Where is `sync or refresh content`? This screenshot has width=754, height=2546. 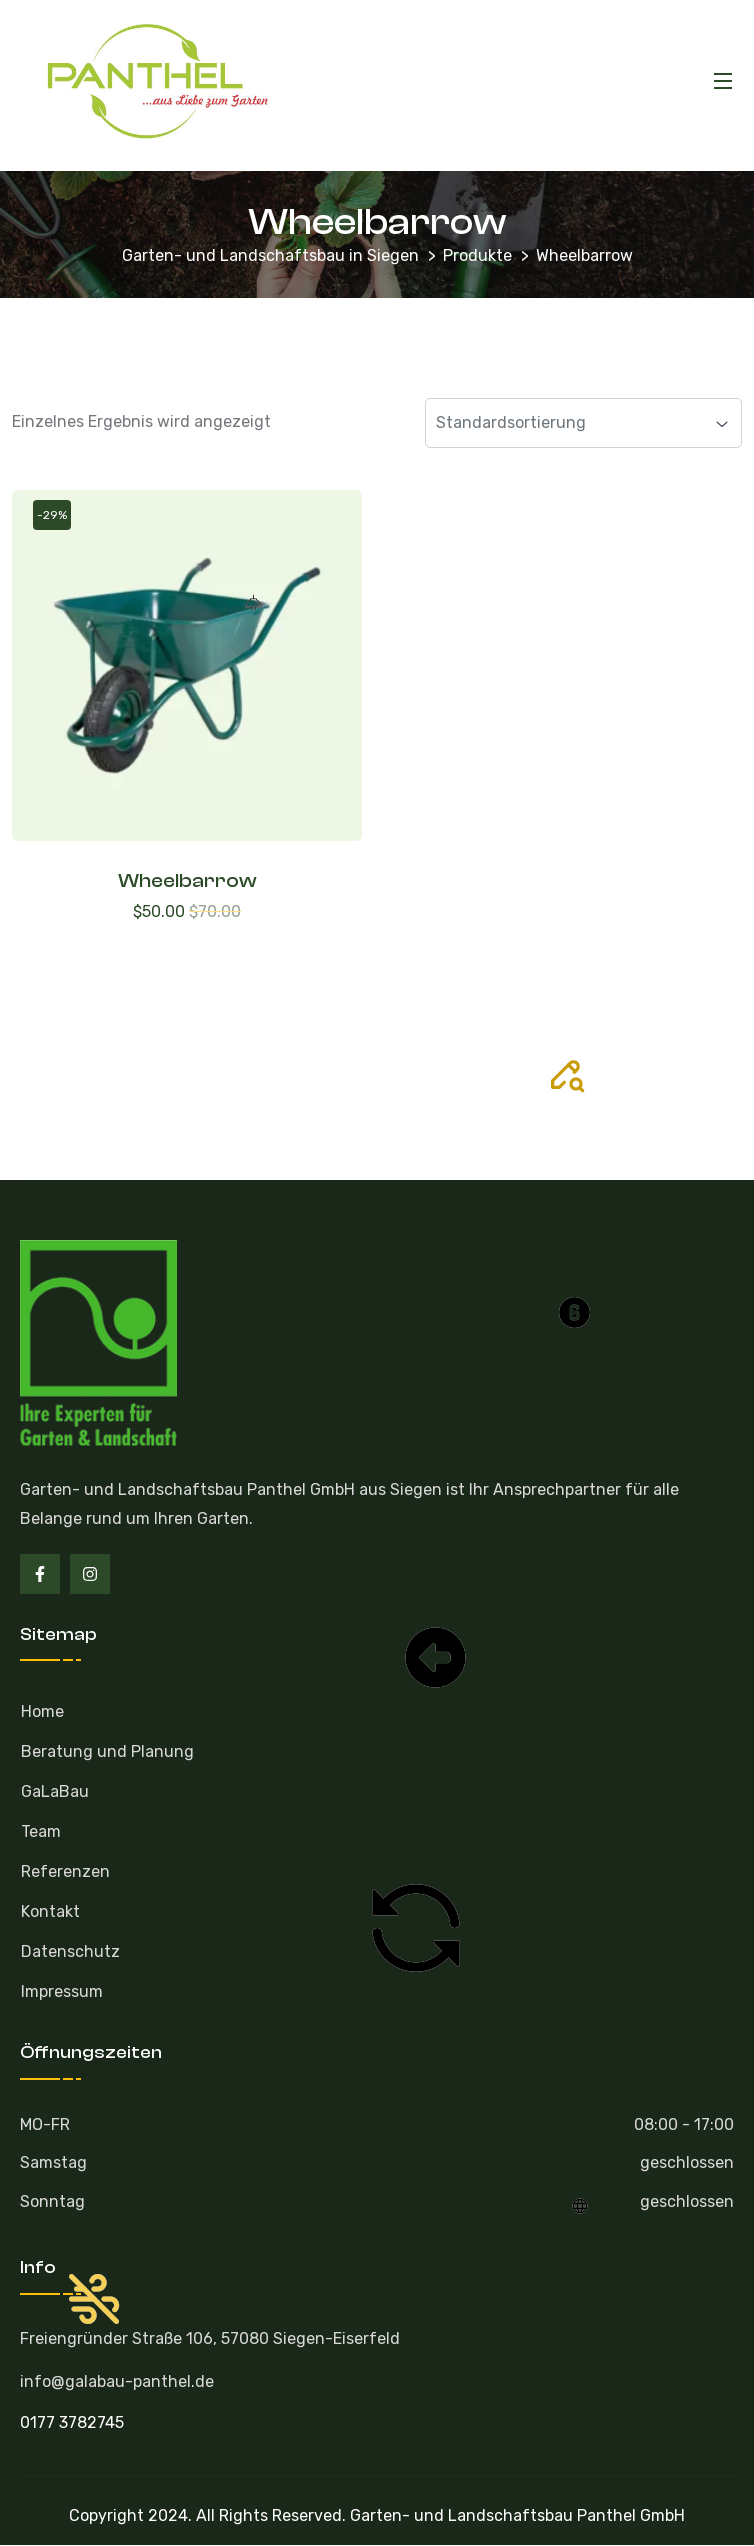 sync or refresh content is located at coordinates (416, 1928).